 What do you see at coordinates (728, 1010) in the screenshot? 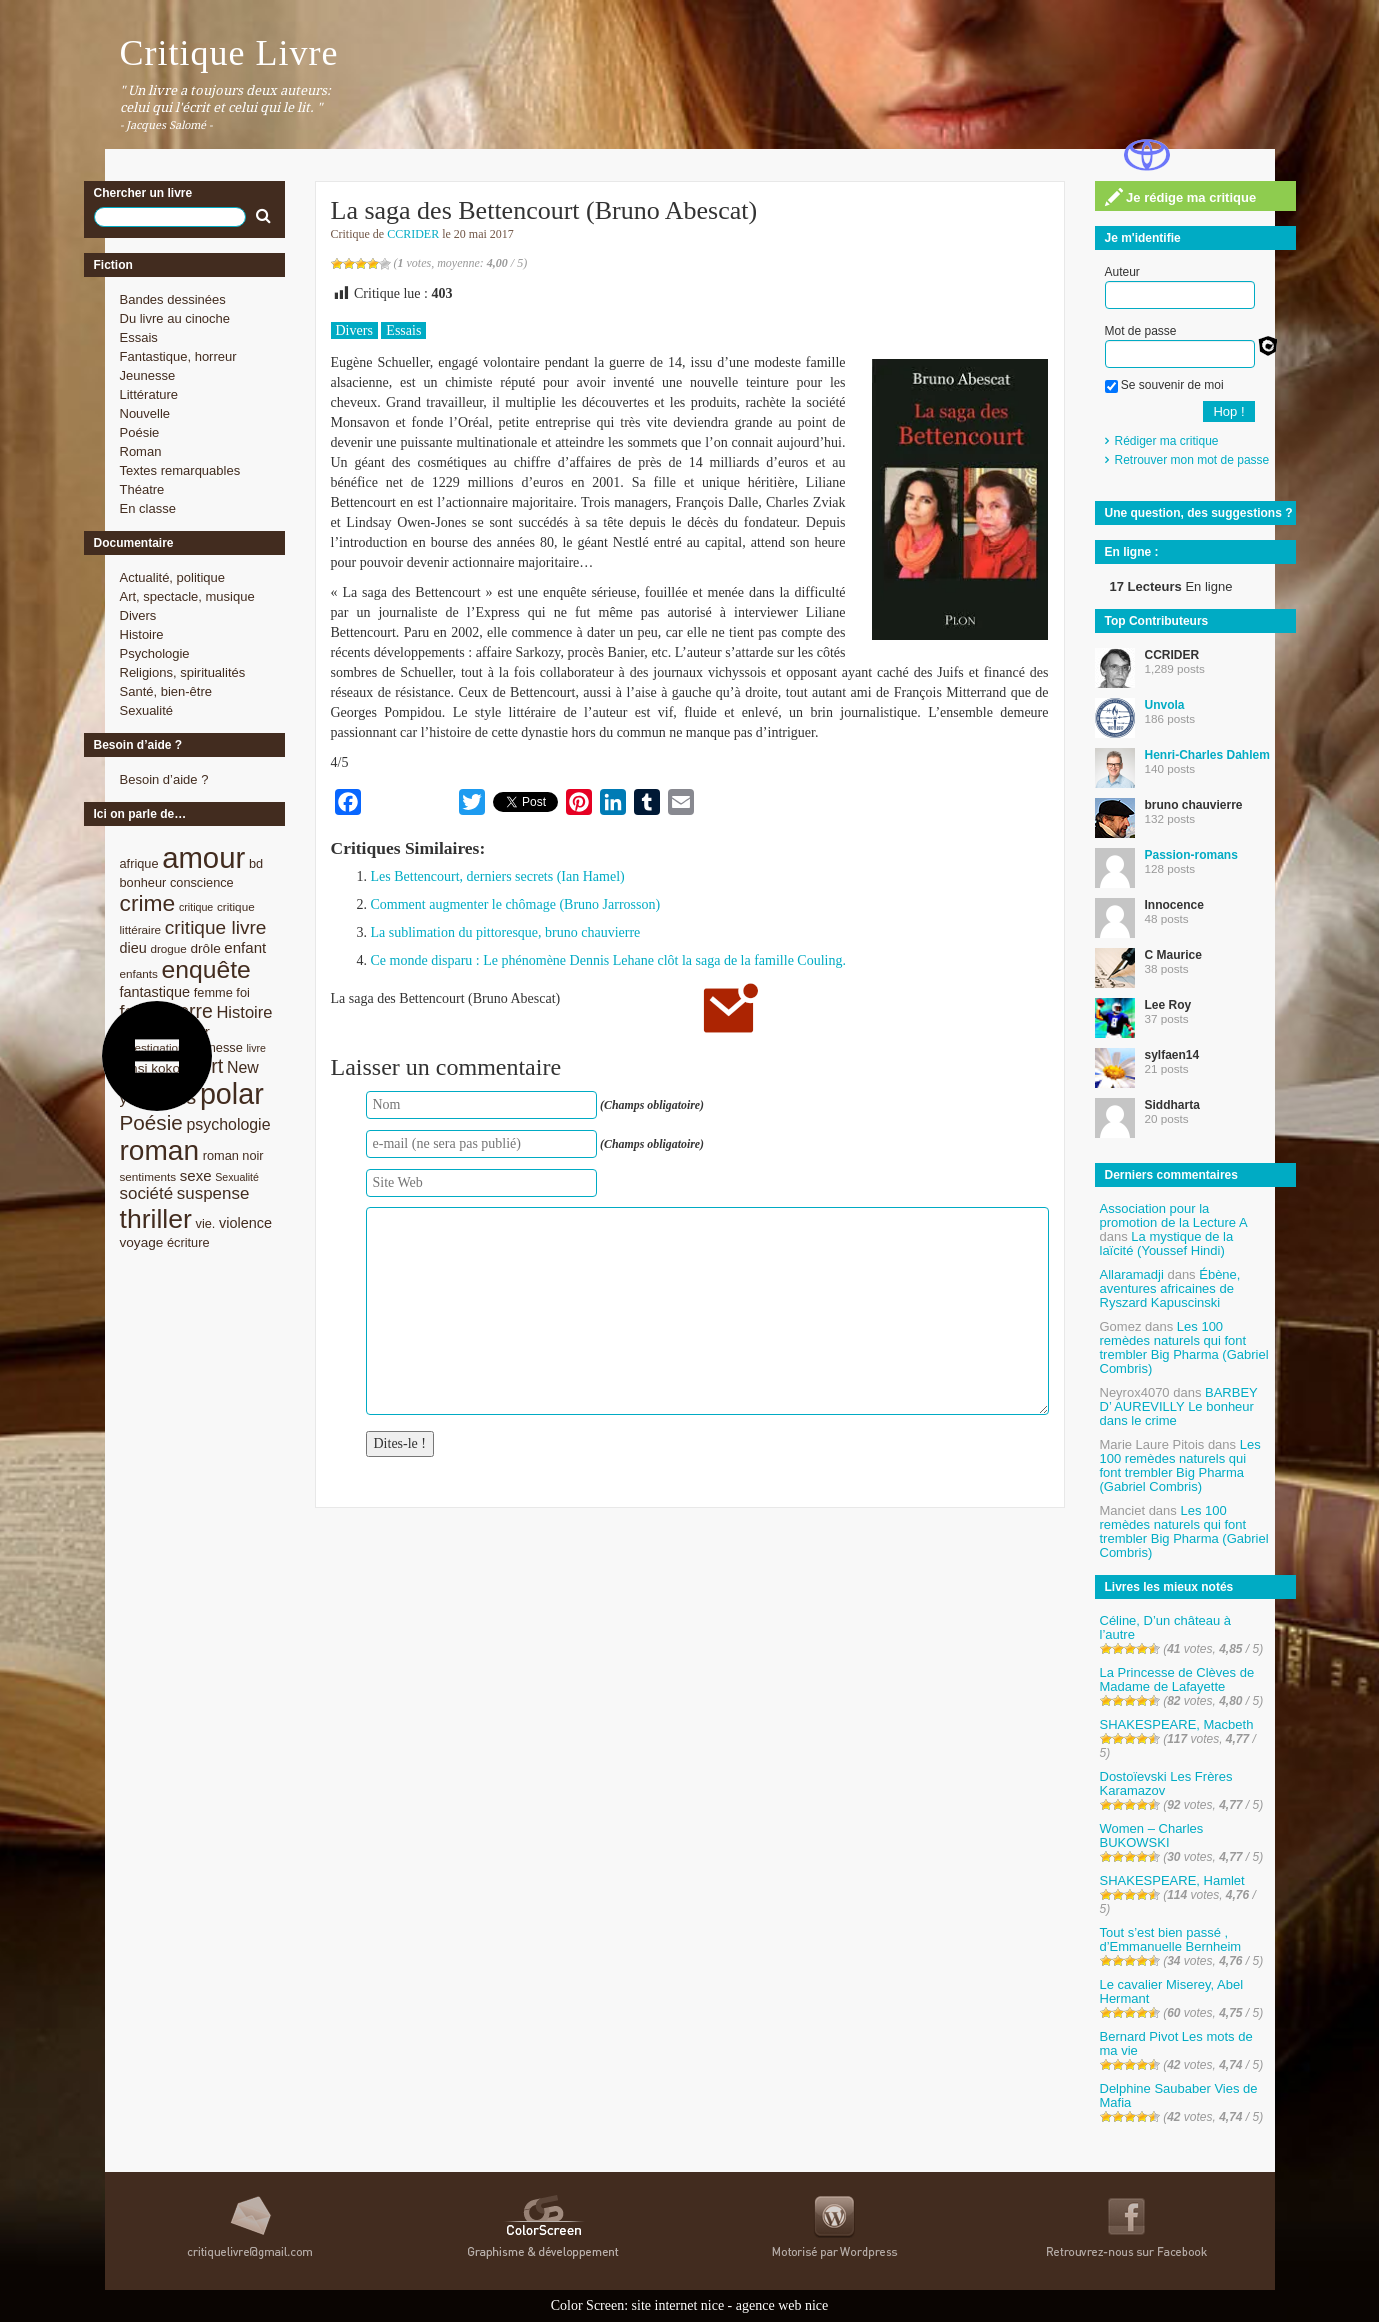
I see `indicates unread mail or messages` at bounding box center [728, 1010].